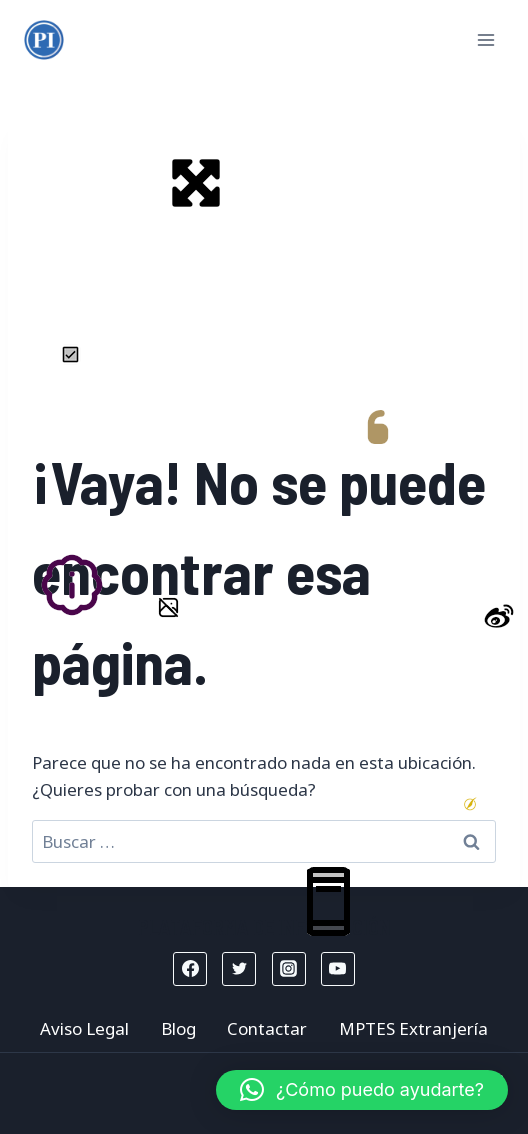  Describe the element at coordinates (196, 183) in the screenshot. I see `maximize window to full screen` at that location.